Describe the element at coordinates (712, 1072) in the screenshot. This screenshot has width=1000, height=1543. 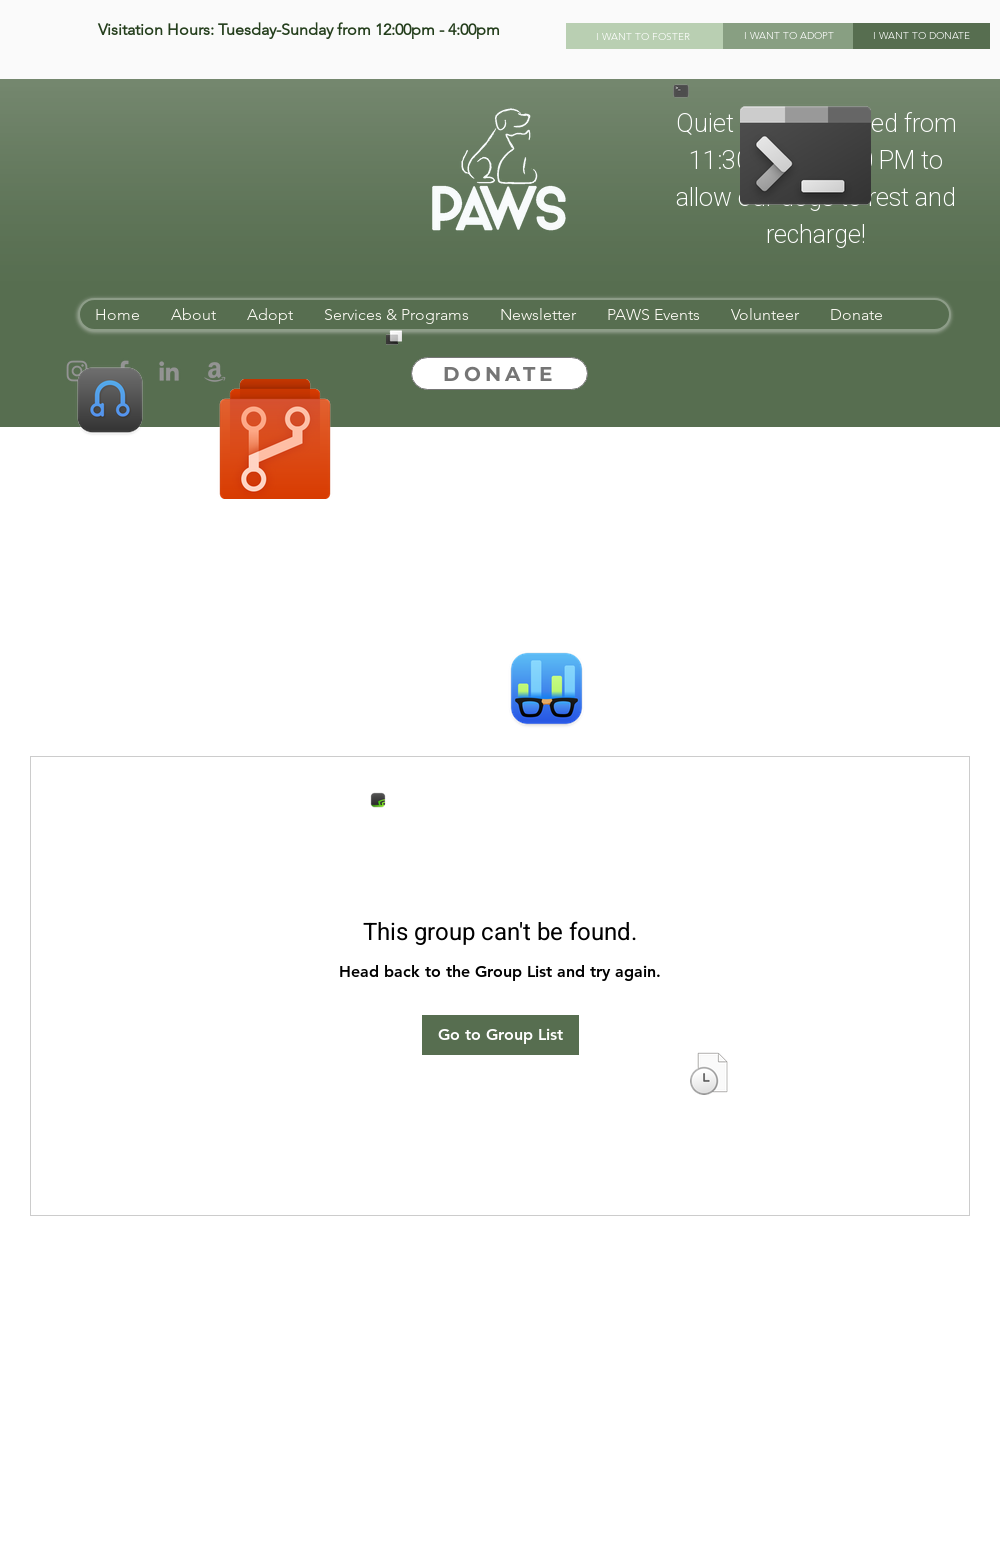
I see `view file history or previous versions` at that location.